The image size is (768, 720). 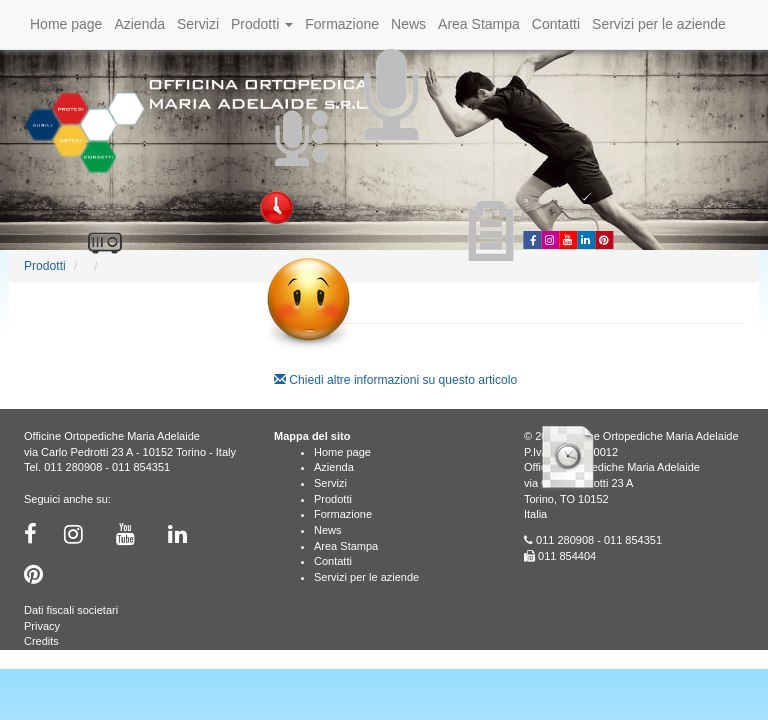 I want to click on enable microphone or voice input, so click(x=394, y=91).